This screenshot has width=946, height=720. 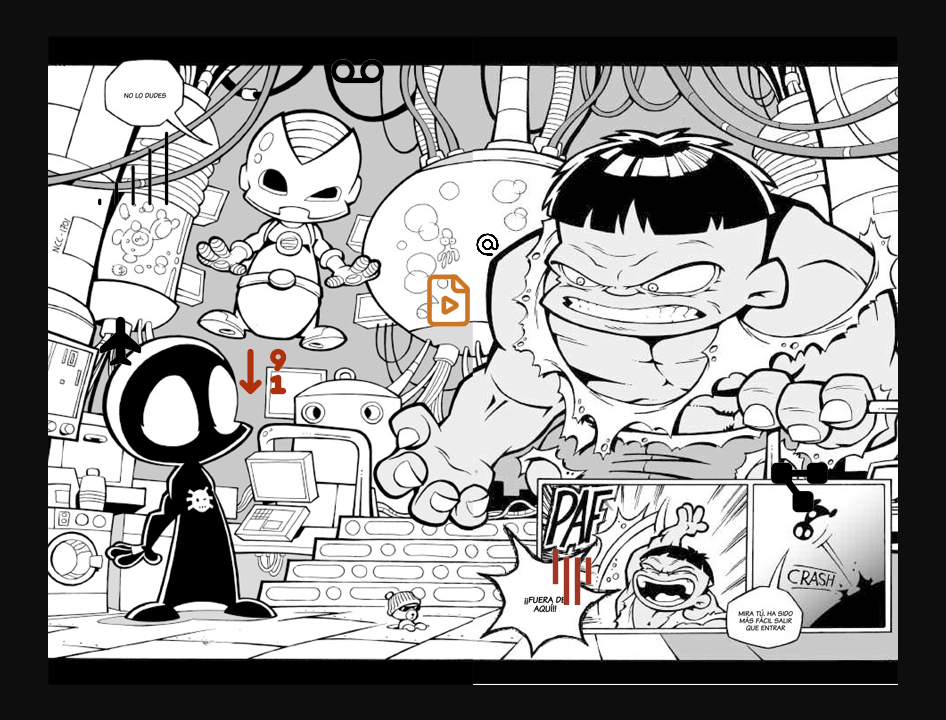 What do you see at coordinates (263, 371) in the screenshot?
I see `sort items in descending numerical order (9 to 1)` at bounding box center [263, 371].